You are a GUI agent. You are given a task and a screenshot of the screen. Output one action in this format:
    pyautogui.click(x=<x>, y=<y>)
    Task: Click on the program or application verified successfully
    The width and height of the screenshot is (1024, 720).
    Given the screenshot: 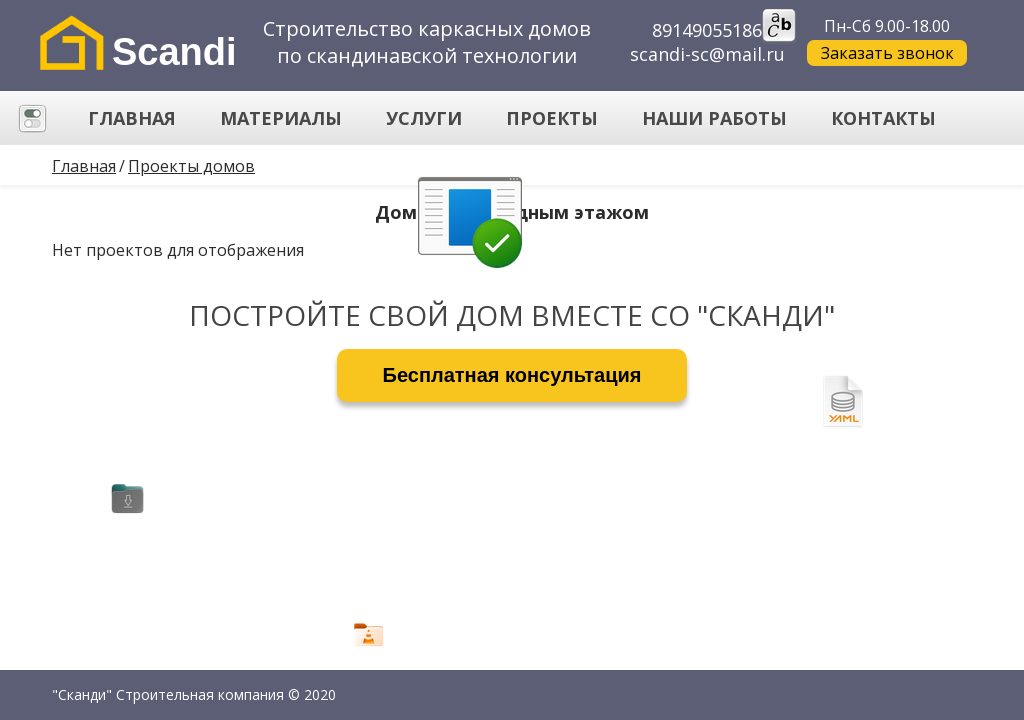 What is the action you would take?
    pyautogui.click(x=470, y=216)
    